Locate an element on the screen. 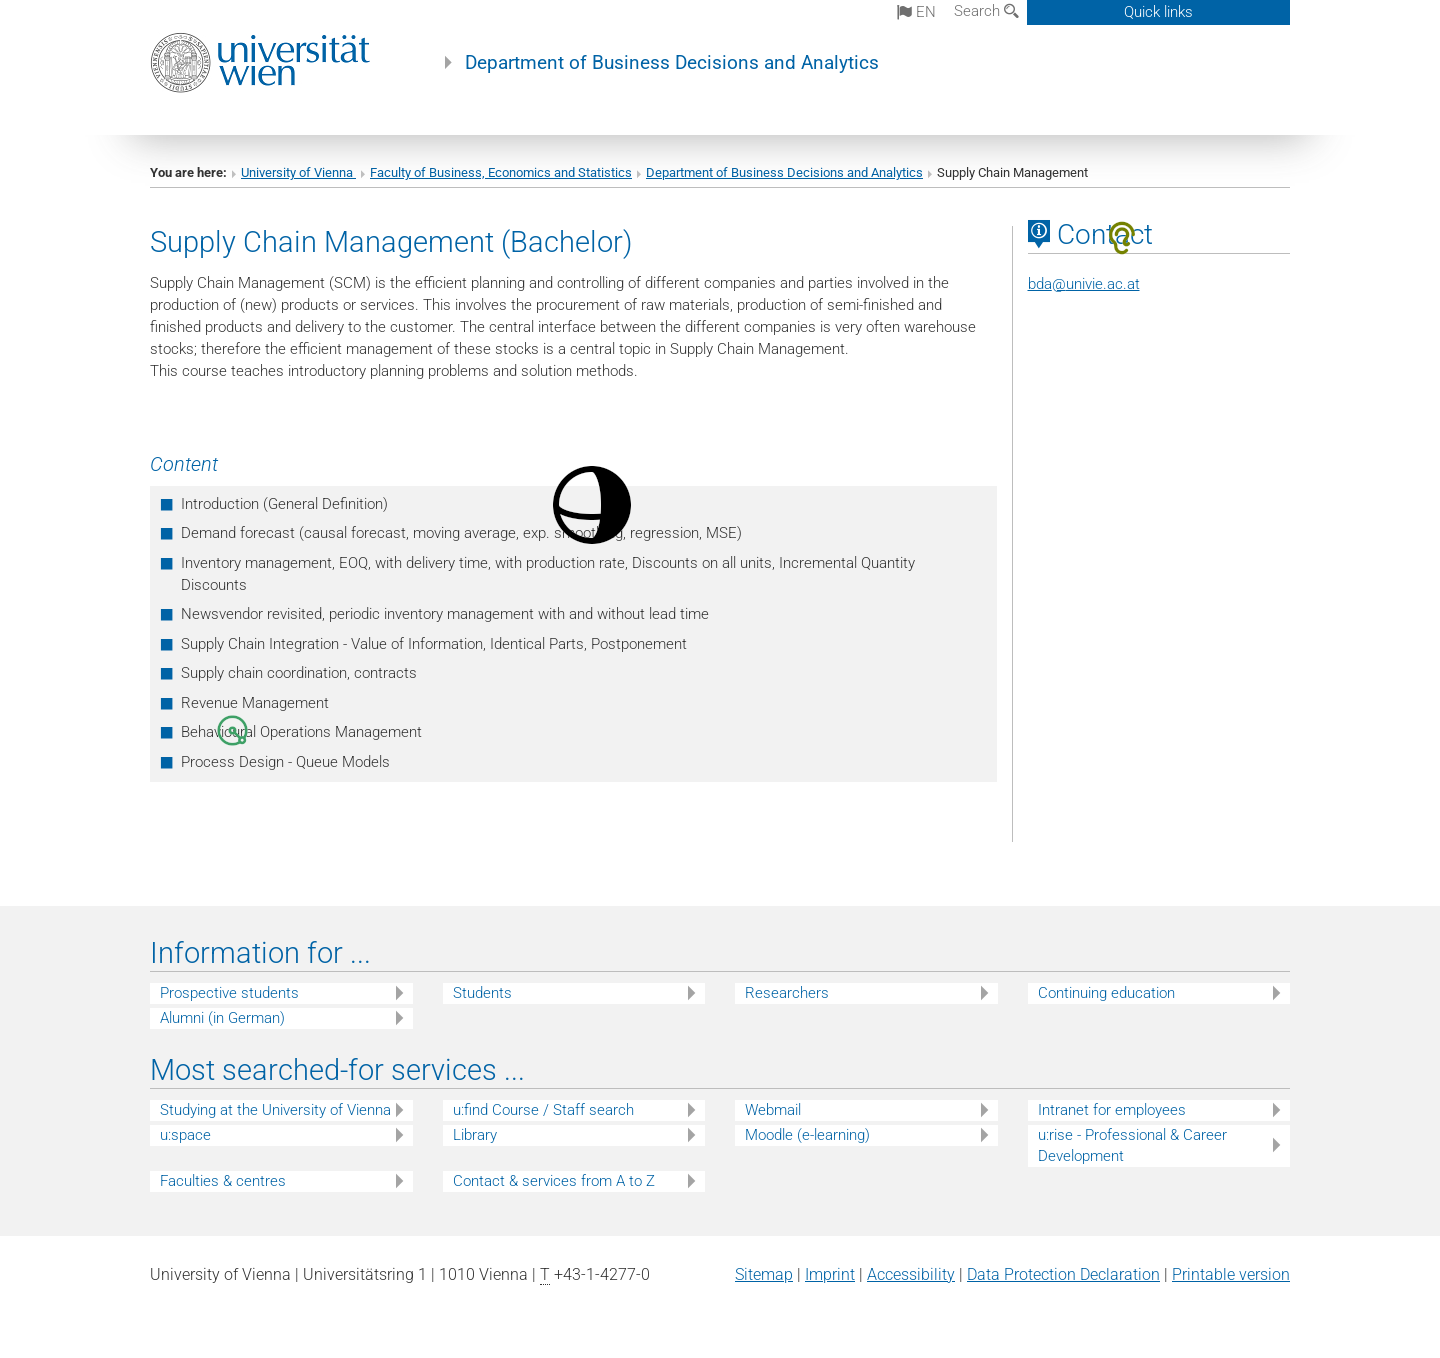 The width and height of the screenshot is (1440, 1358). indicates a 3D or globe-related feature is located at coordinates (592, 505).